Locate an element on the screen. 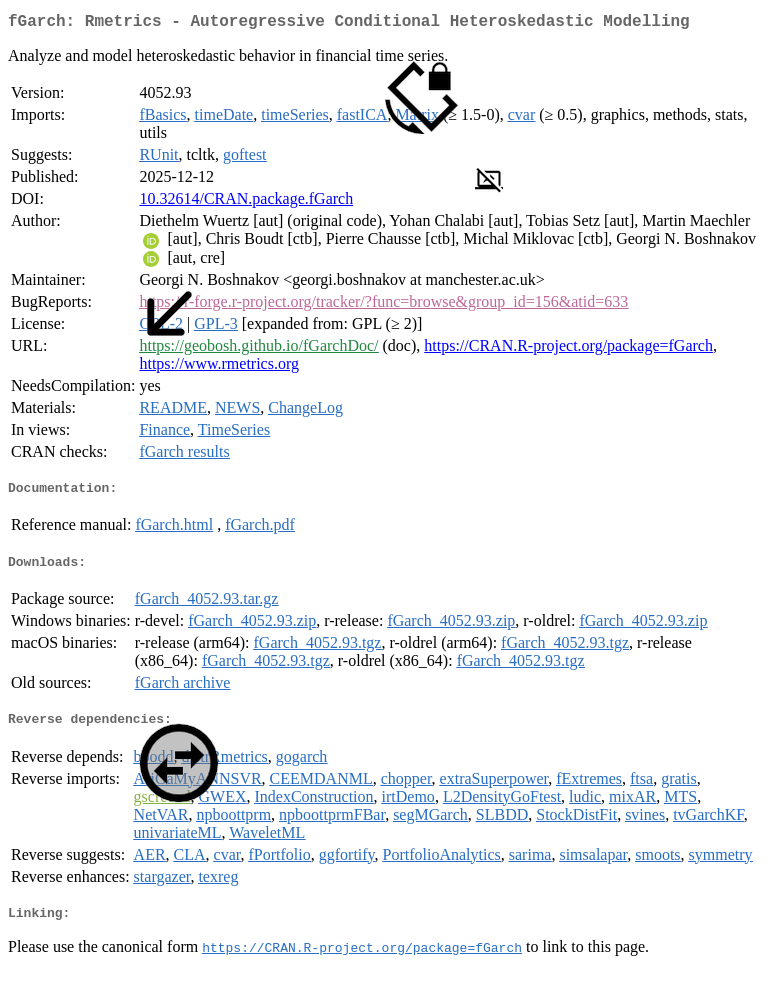 This screenshot has height=988, width=768. stop sharing your screen is located at coordinates (489, 180).